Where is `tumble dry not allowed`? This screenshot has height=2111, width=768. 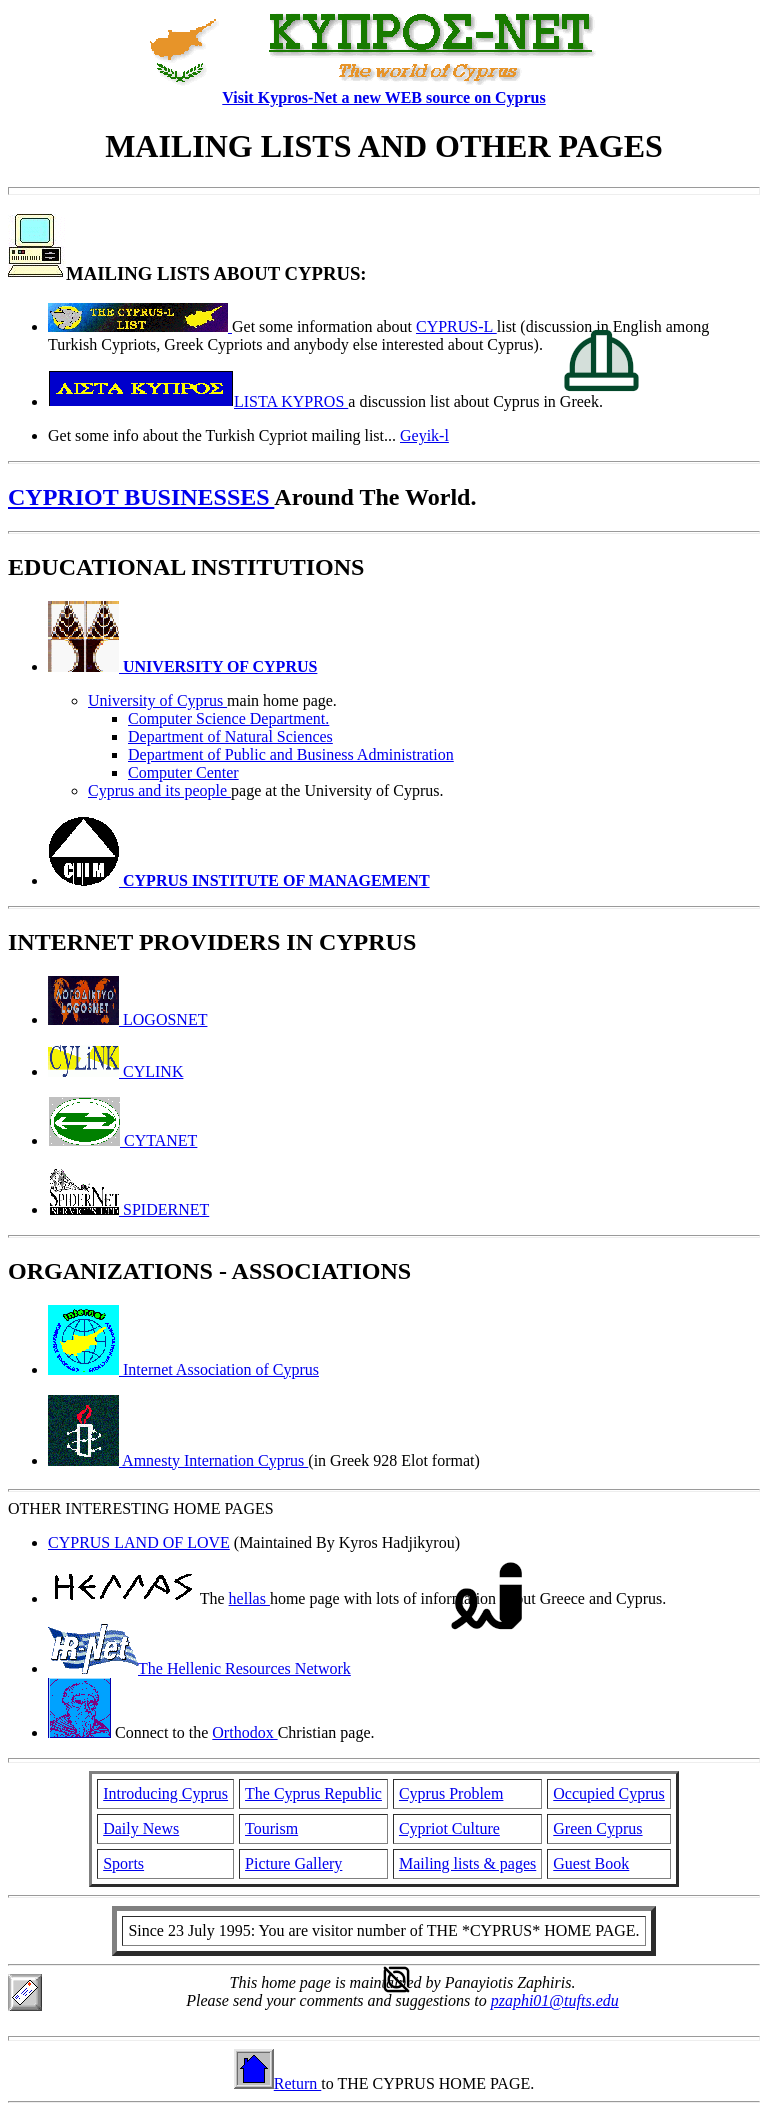
tumble dry not allowed is located at coordinates (396, 1979).